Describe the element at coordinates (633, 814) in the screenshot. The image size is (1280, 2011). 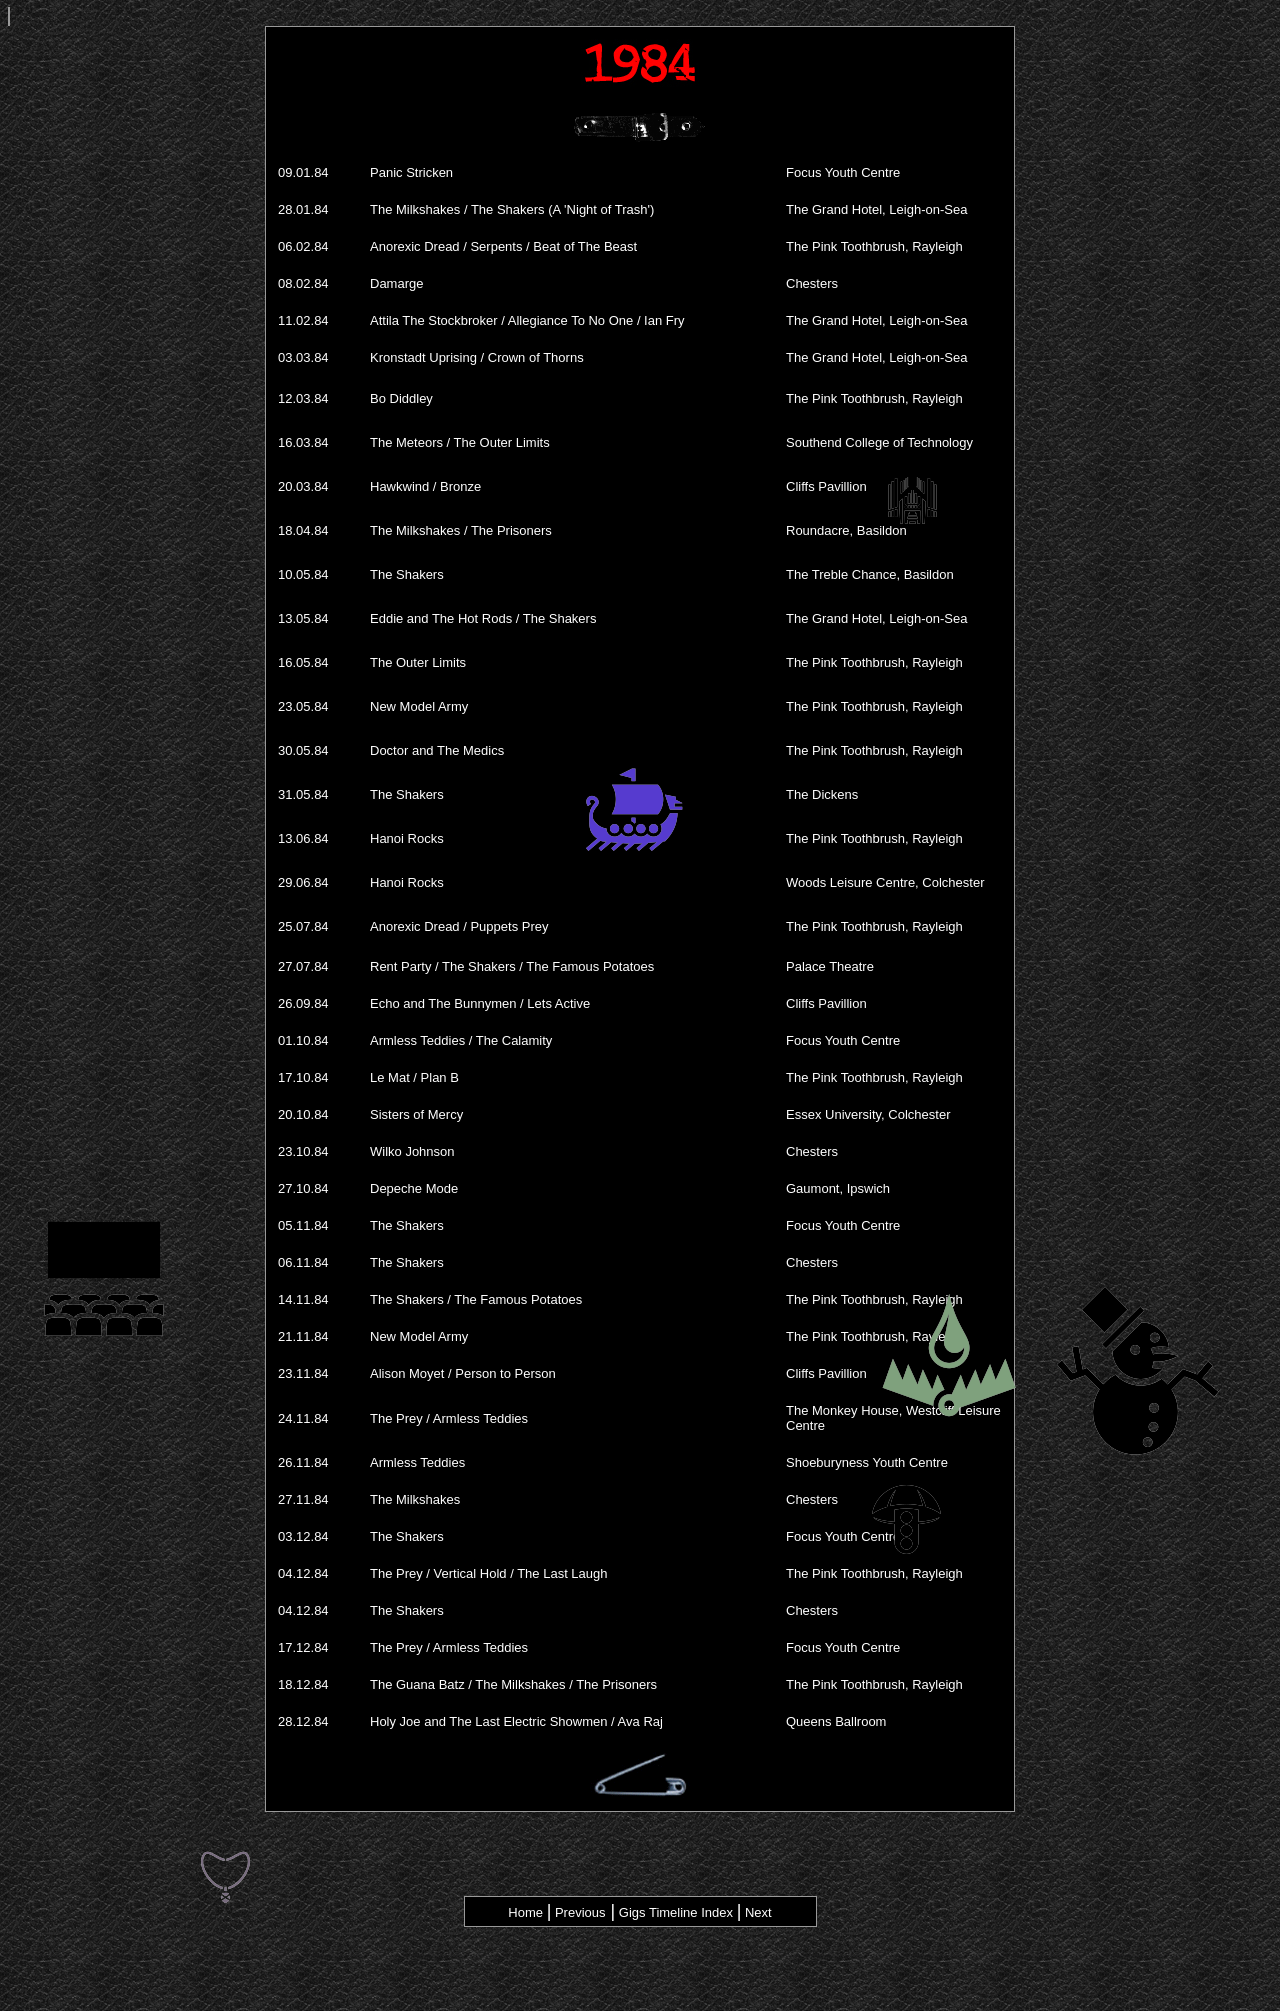
I see `viking ship or drakkar game element` at that location.